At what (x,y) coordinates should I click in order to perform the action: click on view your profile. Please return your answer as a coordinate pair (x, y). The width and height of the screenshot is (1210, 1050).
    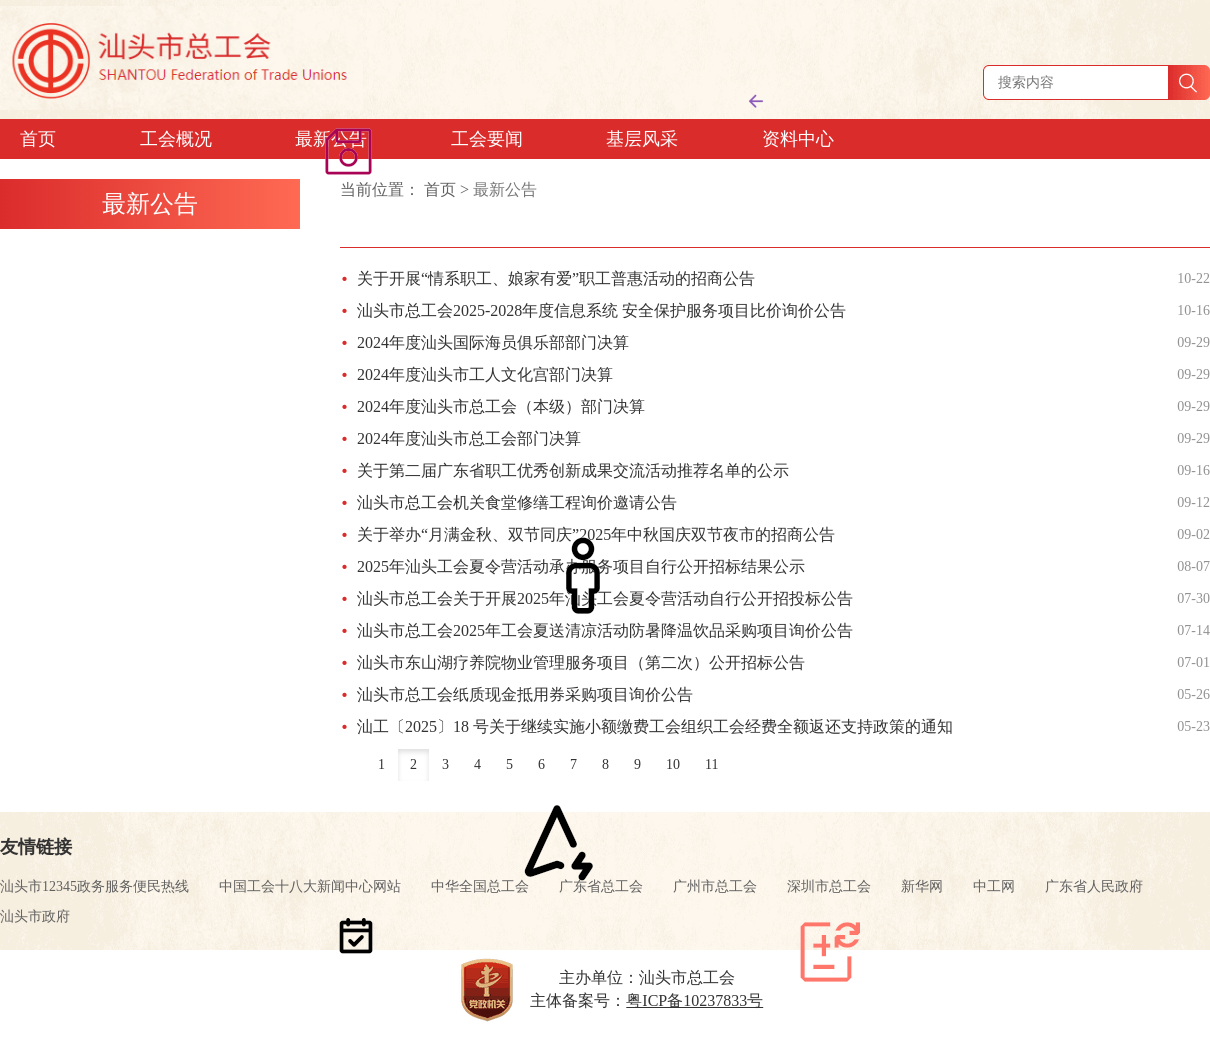
    Looking at the image, I should click on (583, 577).